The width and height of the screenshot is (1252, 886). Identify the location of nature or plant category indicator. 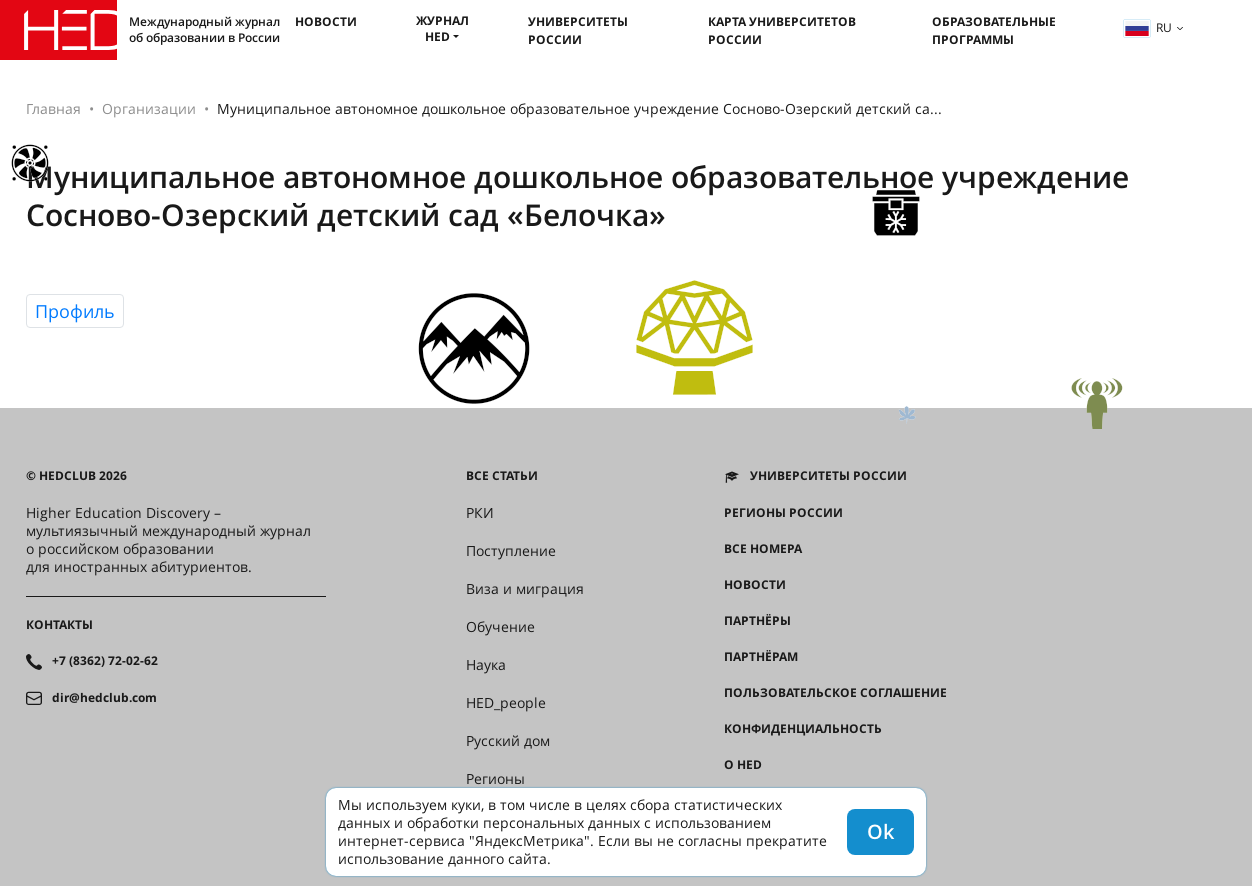
(907, 414).